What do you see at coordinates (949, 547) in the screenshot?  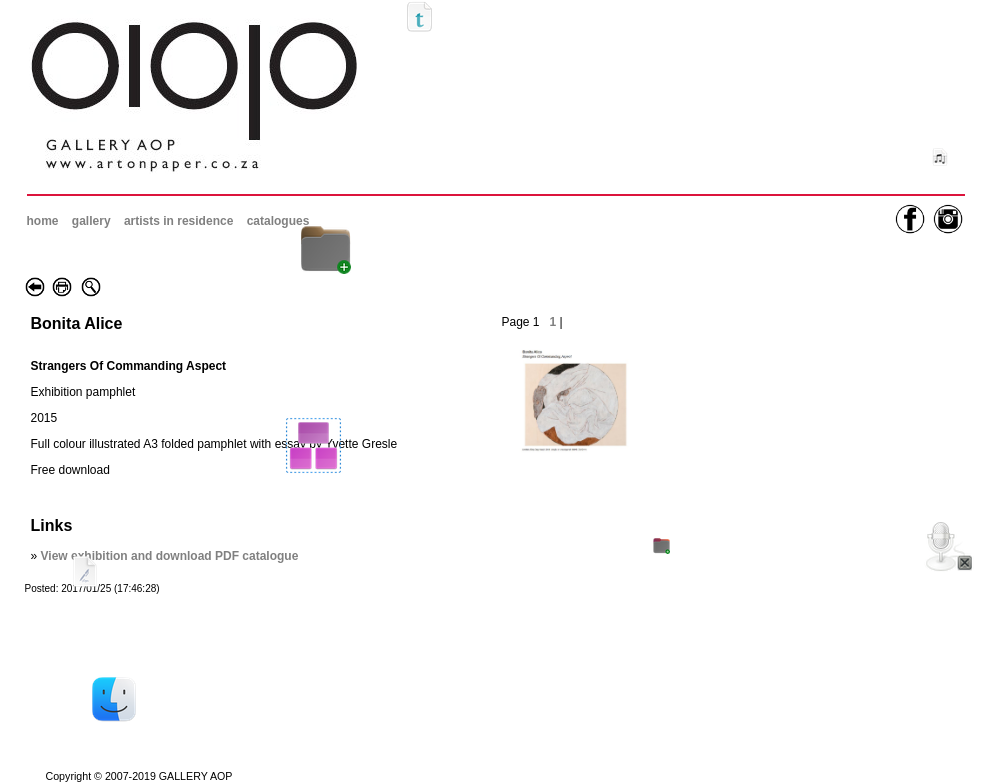 I see `microphone is muted` at bounding box center [949, 547].